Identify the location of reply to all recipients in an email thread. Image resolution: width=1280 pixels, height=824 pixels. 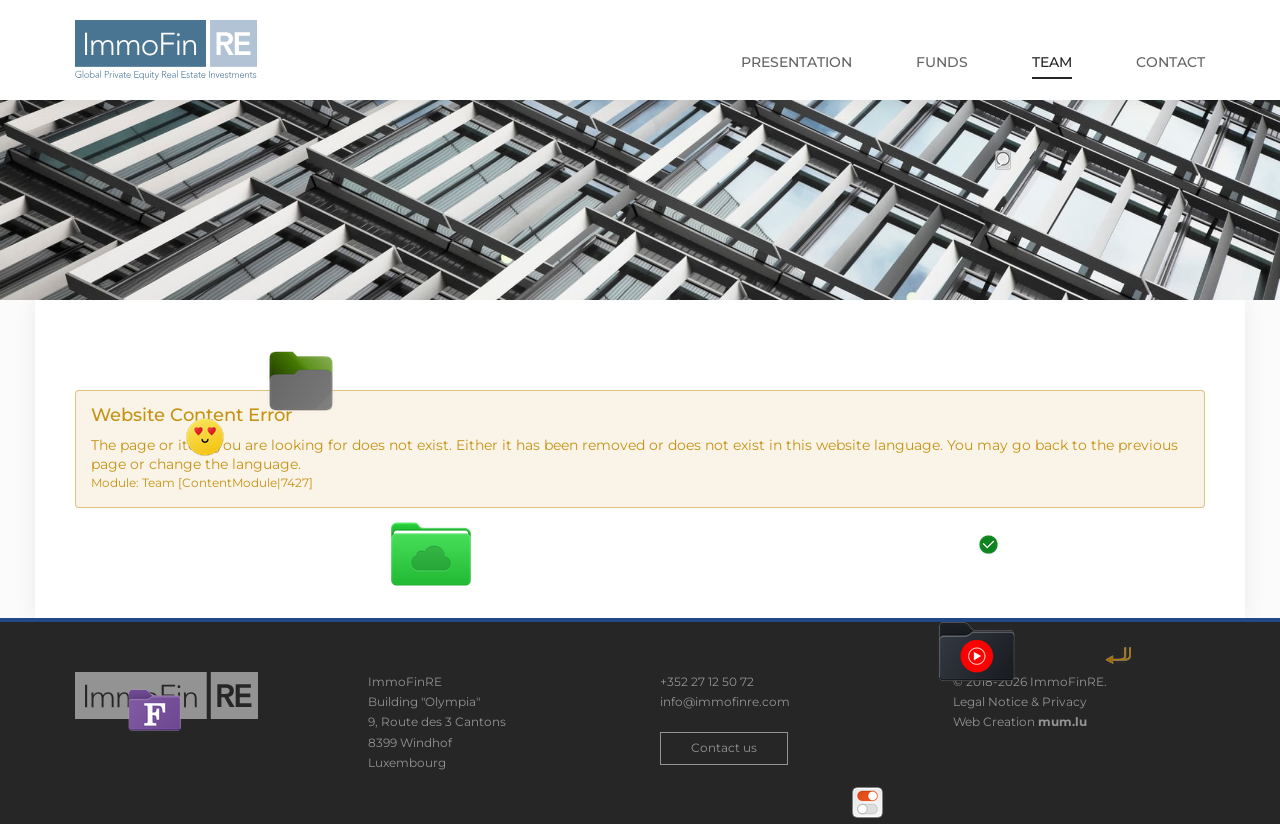
(1118, 654).